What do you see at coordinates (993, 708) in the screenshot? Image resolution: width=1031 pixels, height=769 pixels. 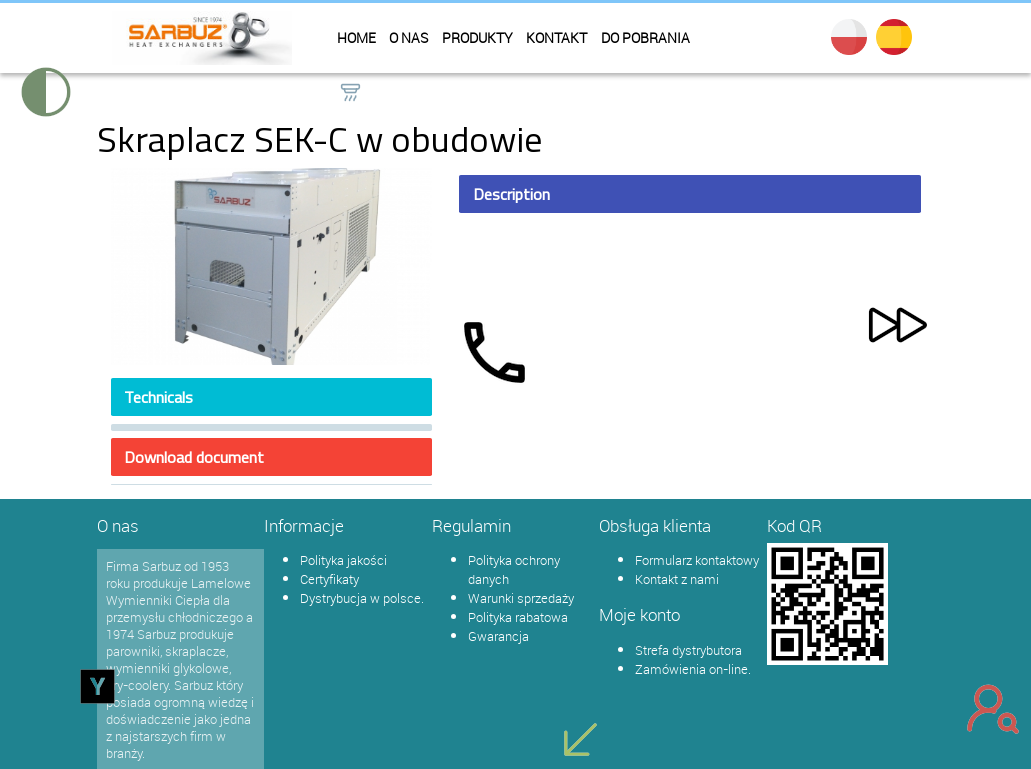 I see `search for a user or contact` at bounding box center [993, 708].